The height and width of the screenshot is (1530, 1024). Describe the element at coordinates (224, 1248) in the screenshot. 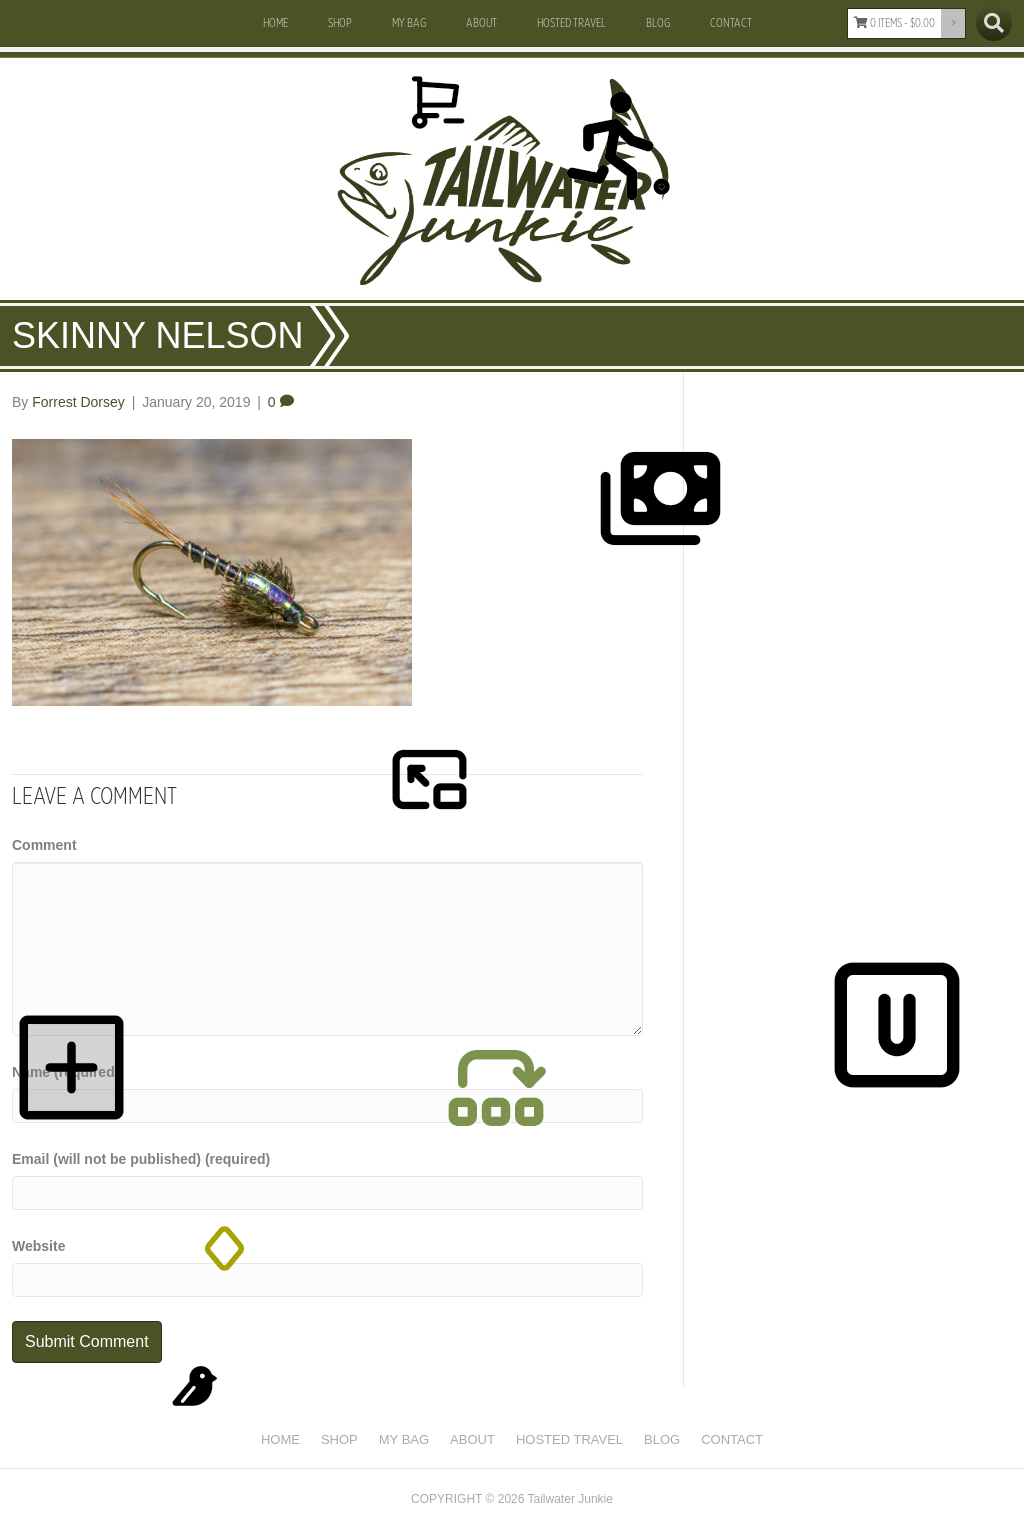

I see `add or edit a keyframe in animation timeline` at that location.